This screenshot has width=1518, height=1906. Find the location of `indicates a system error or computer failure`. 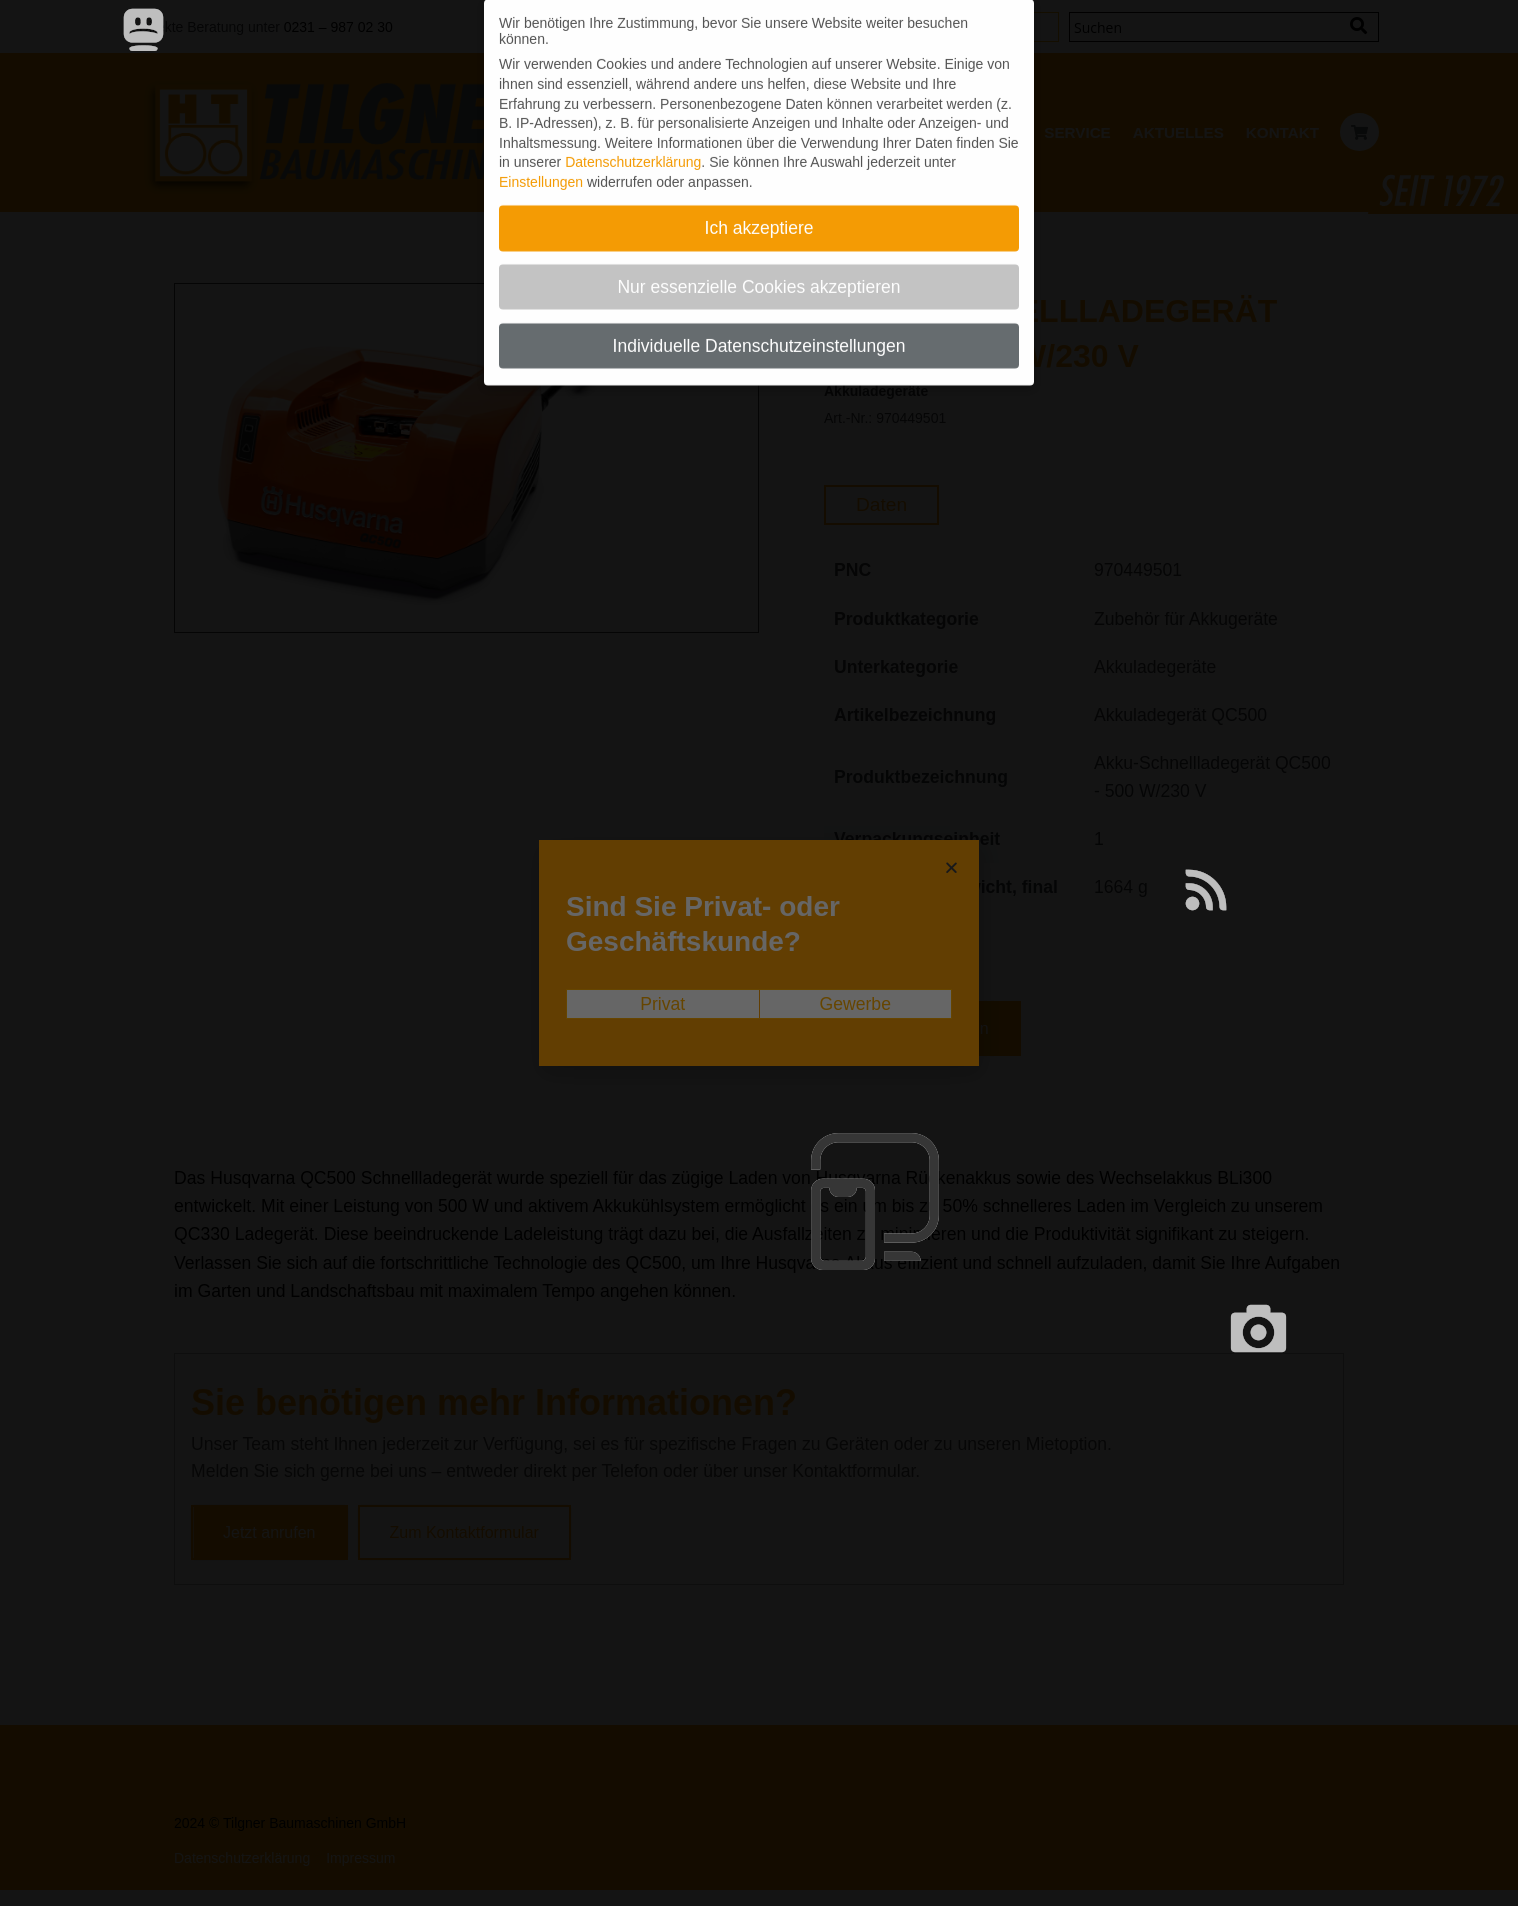

indicates a system error or computer failure is located at coordinates (143, 28).